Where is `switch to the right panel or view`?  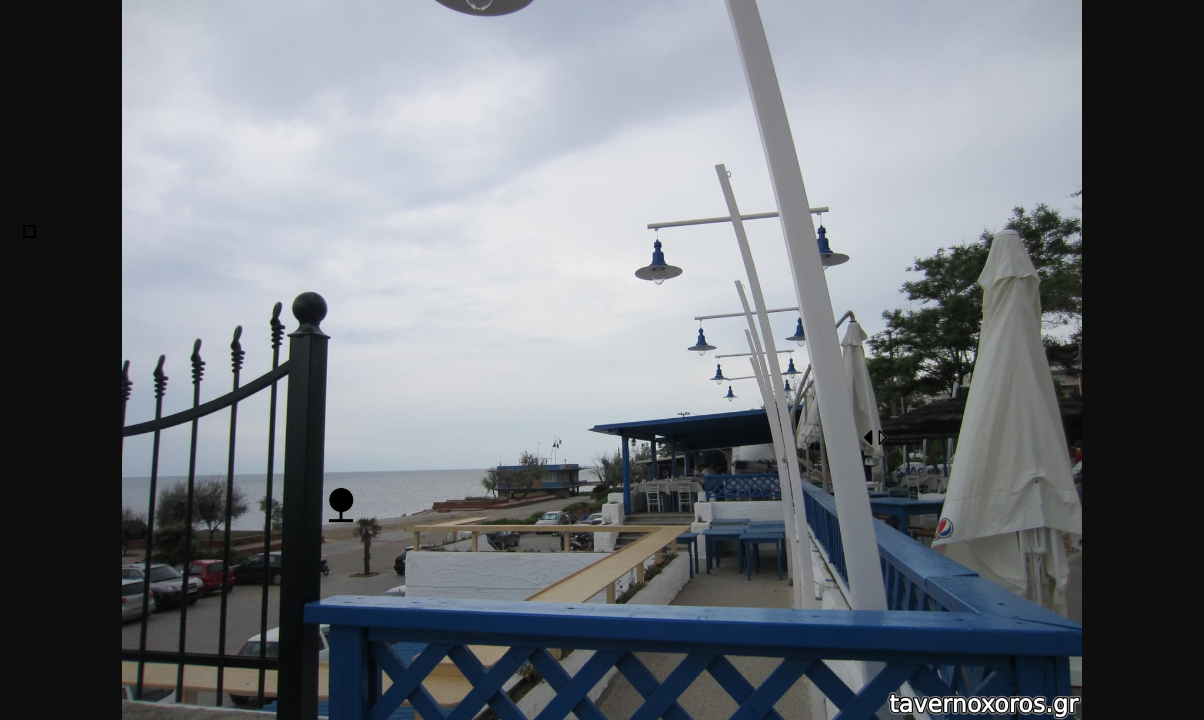 switch to the right panel or view is located at coordinates (875, 437).